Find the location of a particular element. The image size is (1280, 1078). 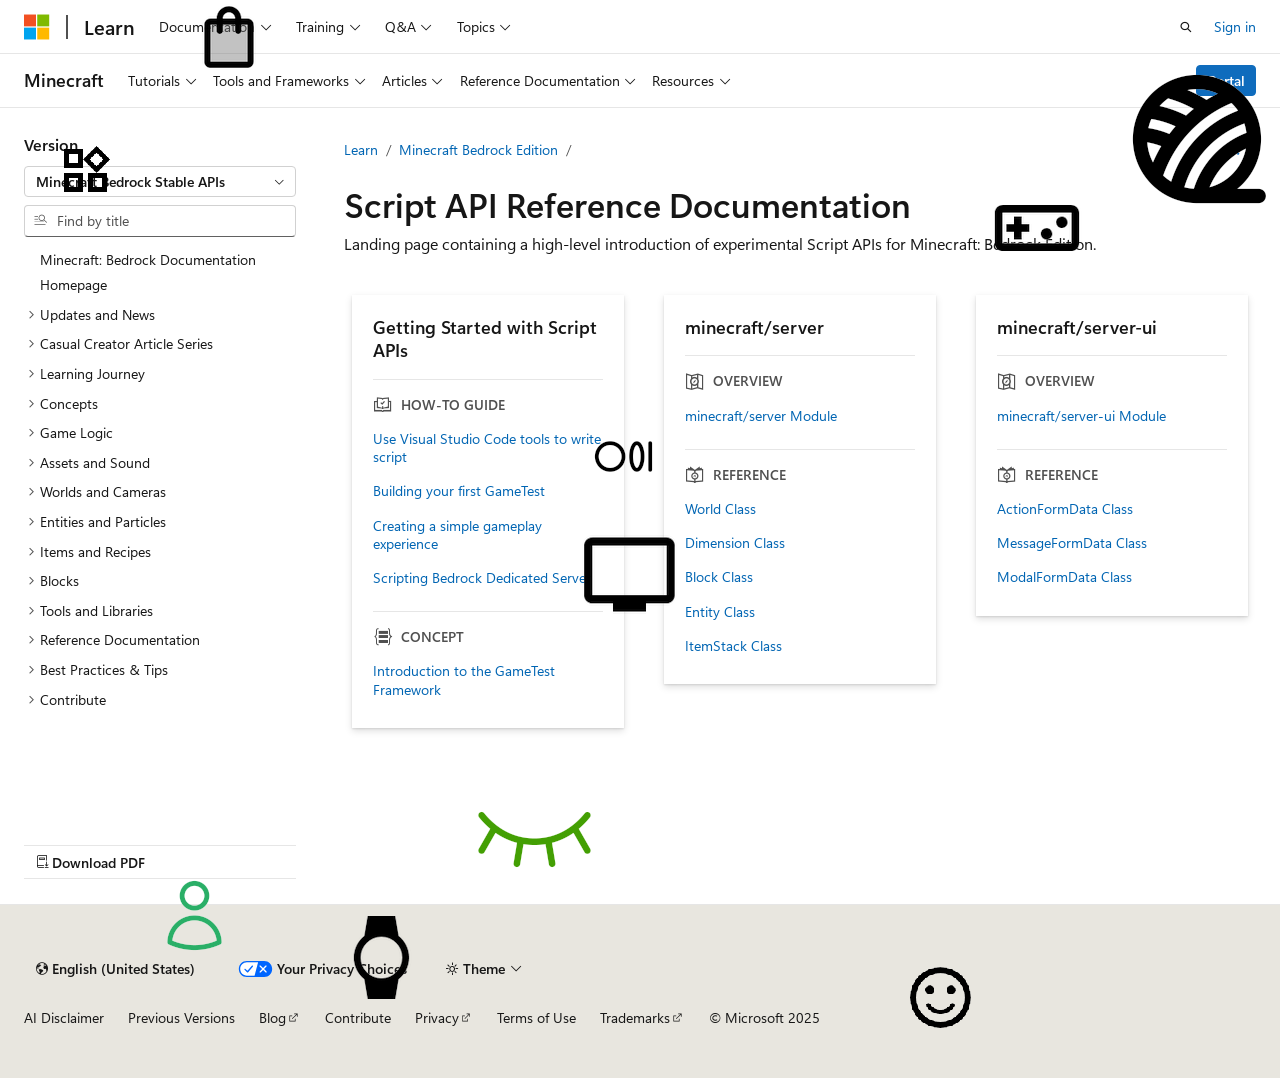

add an emoji or reaction to a message is located at coordinates (940, 997).